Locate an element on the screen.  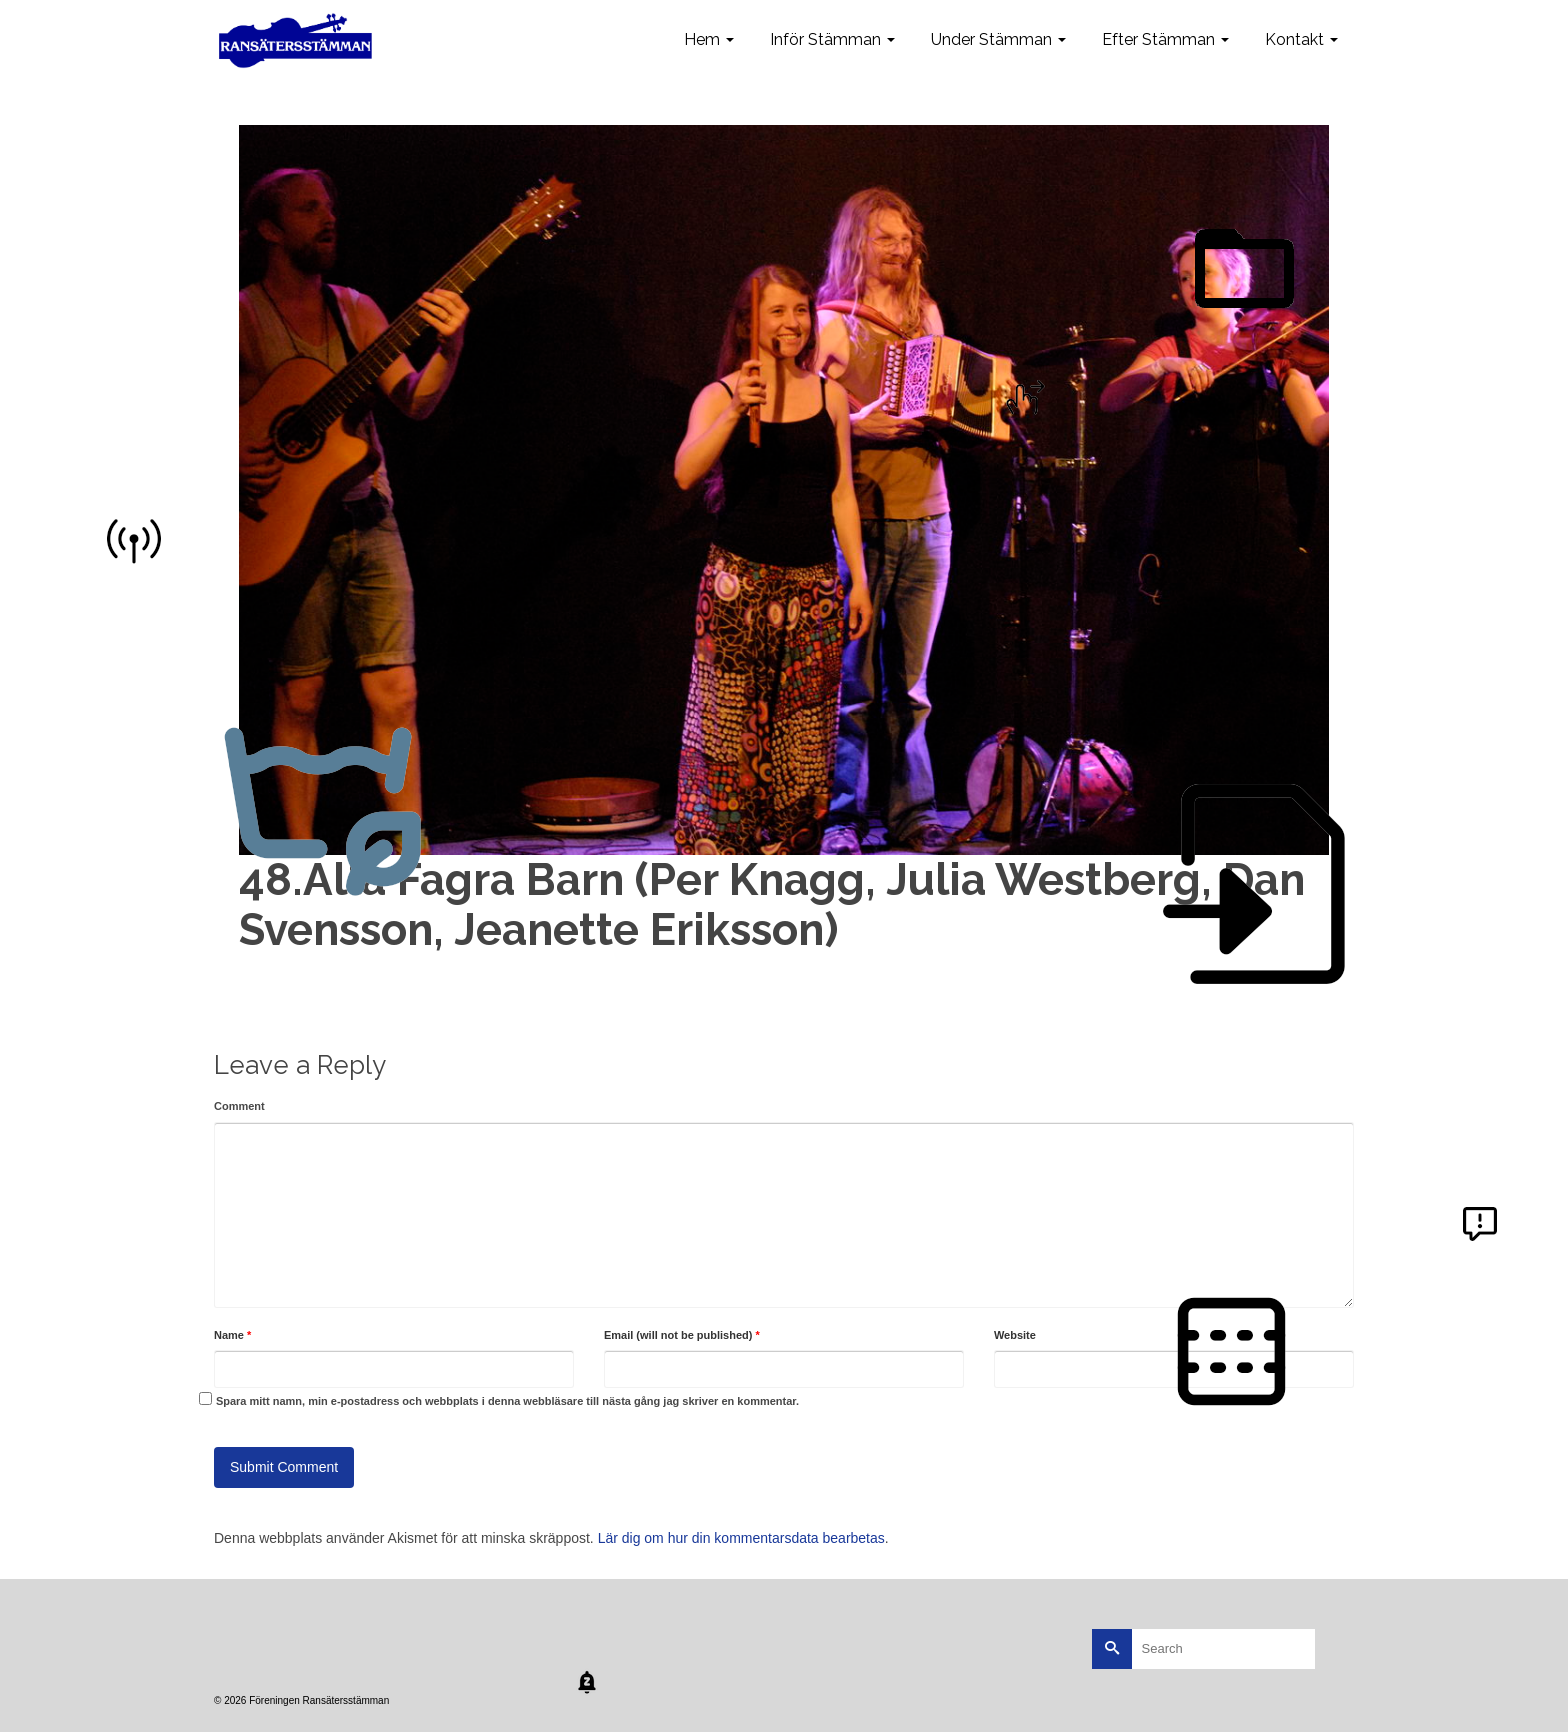
notifications are paused or snoozed is located at coordinates (587, 1682).